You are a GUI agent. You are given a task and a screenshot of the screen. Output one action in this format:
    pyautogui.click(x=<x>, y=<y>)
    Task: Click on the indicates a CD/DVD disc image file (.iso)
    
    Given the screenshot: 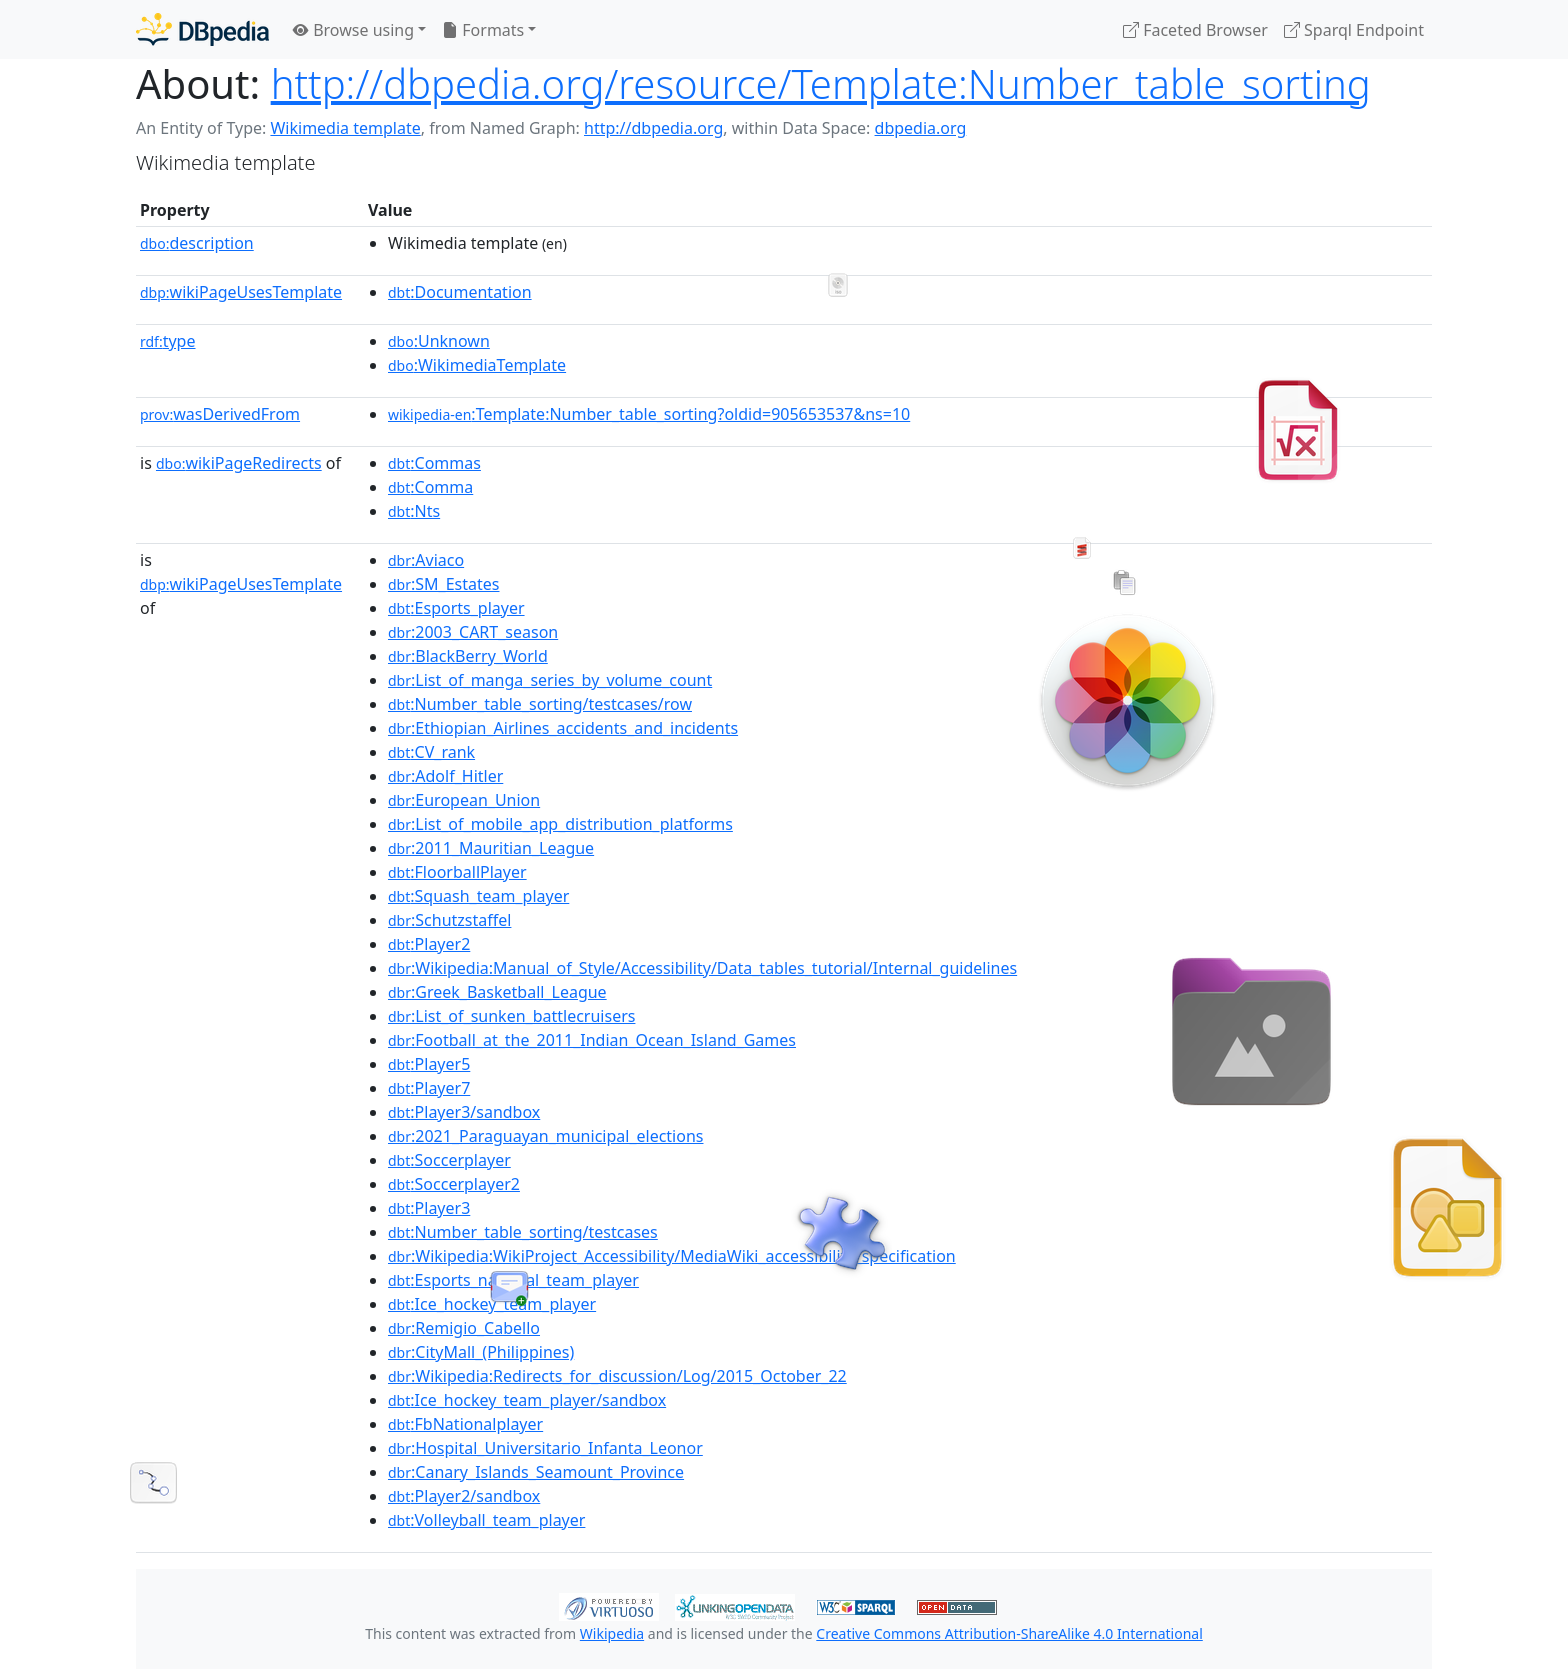 What is the action you would take?
    pyautogui.click(x=838, y=285)
    